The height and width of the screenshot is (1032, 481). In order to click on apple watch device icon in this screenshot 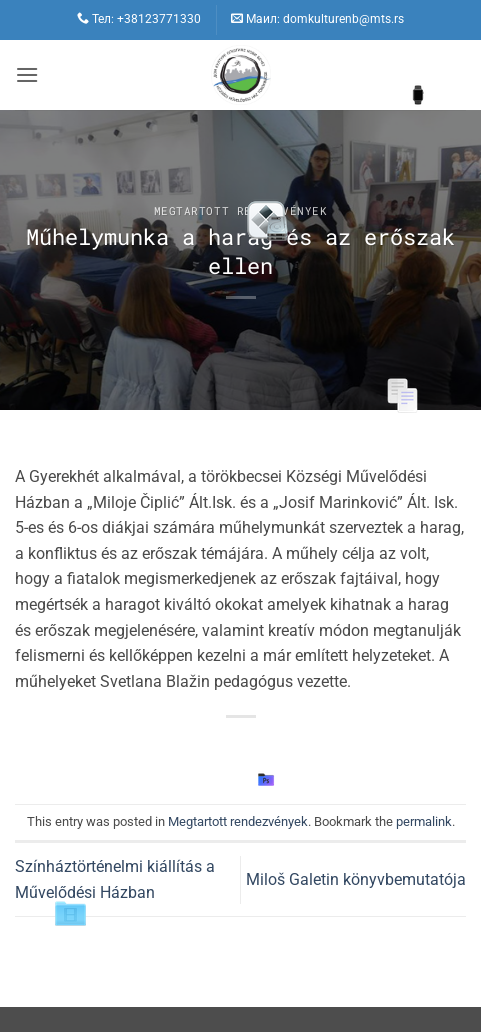, I will do `click(418, 95)`.